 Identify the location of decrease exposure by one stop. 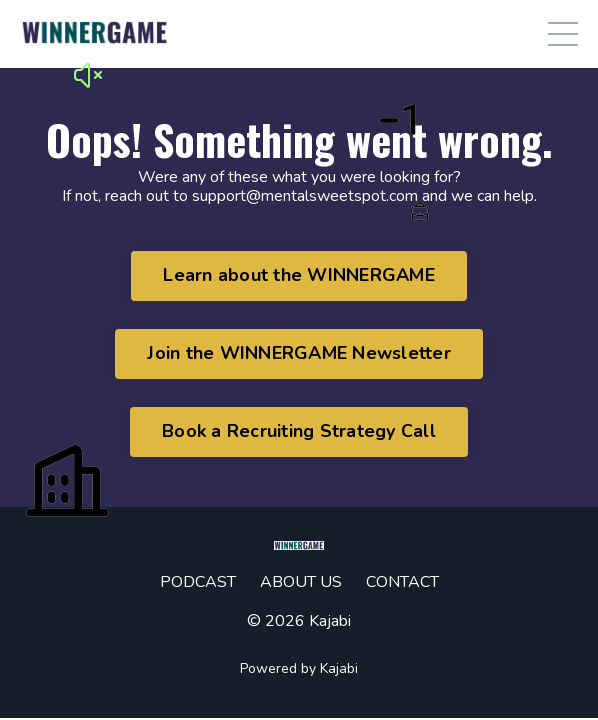
(398, 120).